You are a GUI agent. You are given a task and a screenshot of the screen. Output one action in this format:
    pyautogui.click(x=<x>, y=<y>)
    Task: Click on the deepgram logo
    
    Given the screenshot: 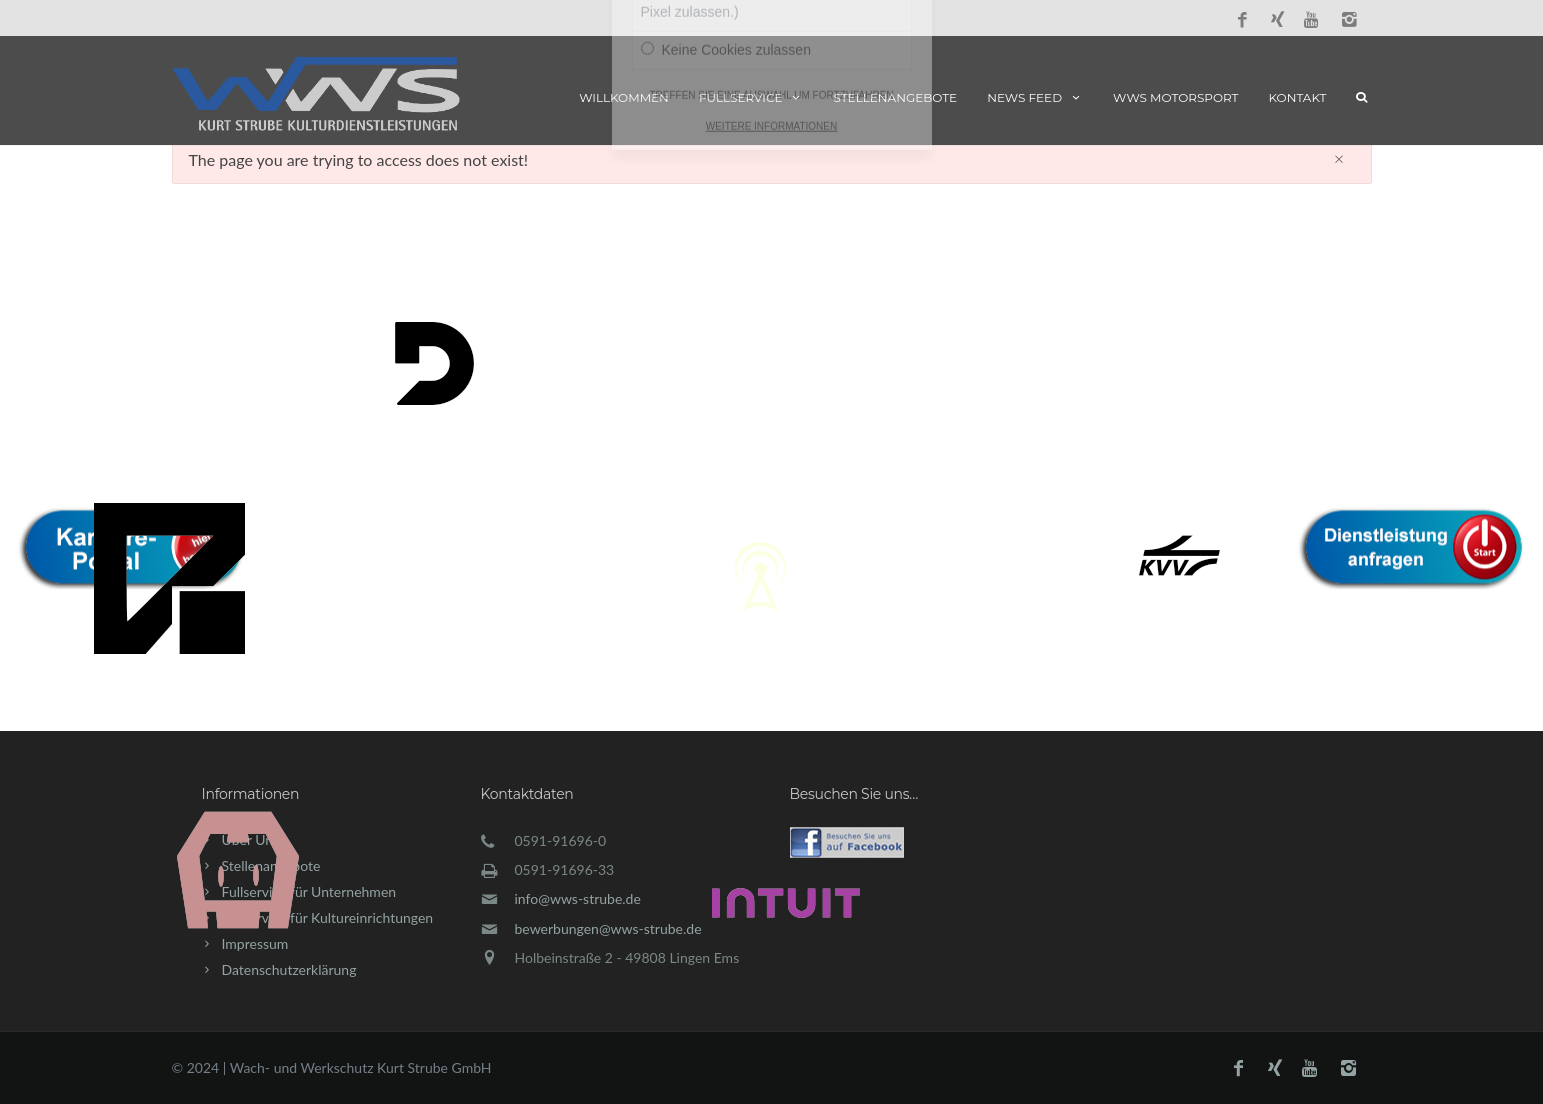 What is the action you would take?
    pyautogui.click(x=434, y=363)
    